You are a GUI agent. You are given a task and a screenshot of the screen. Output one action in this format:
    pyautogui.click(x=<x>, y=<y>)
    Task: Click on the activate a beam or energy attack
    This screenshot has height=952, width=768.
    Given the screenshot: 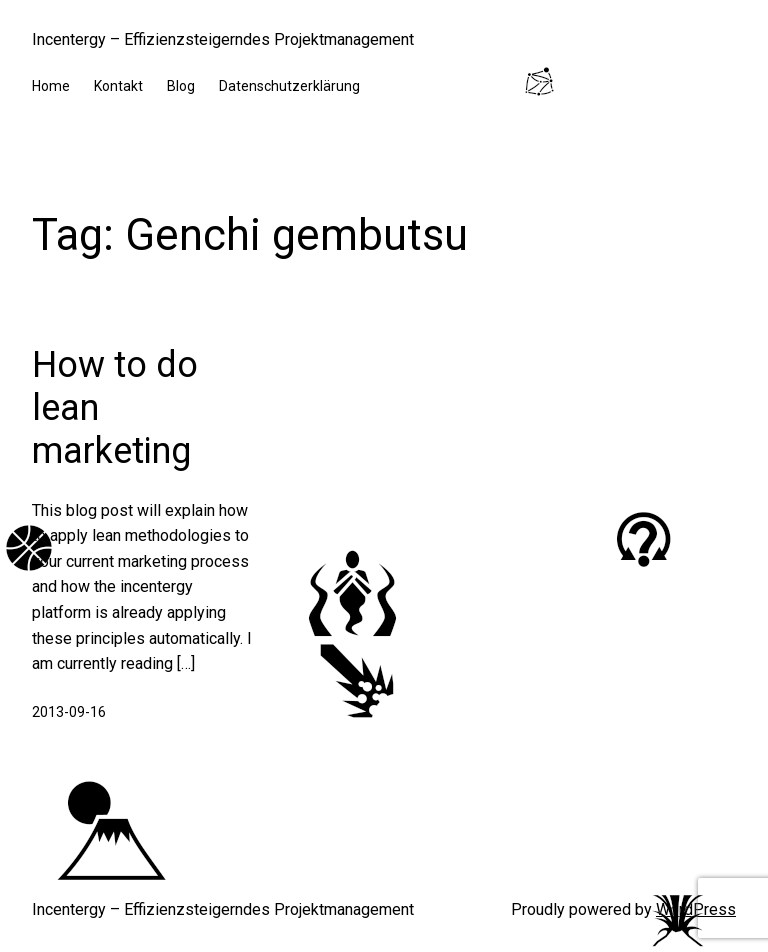 What is the action you would take?
    pyautogui.click(x=357, y=681)
    